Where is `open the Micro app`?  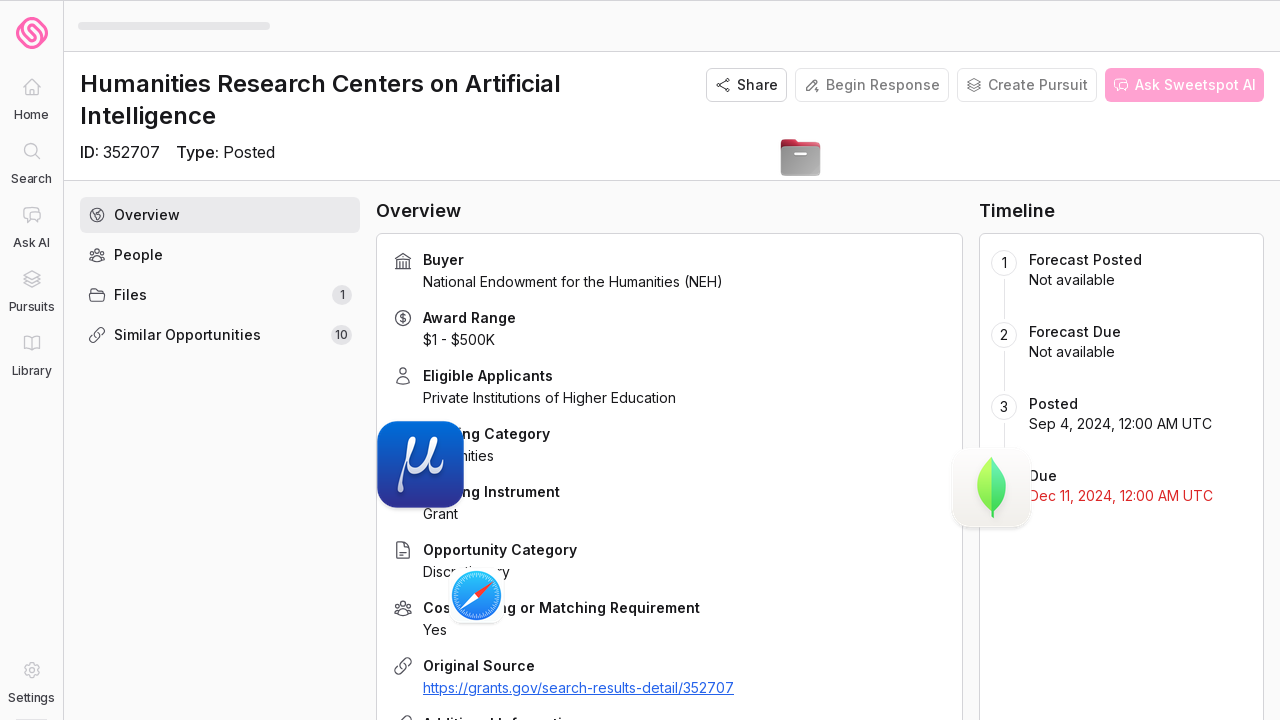
open the Micro app is located at coordinates (420, 464).